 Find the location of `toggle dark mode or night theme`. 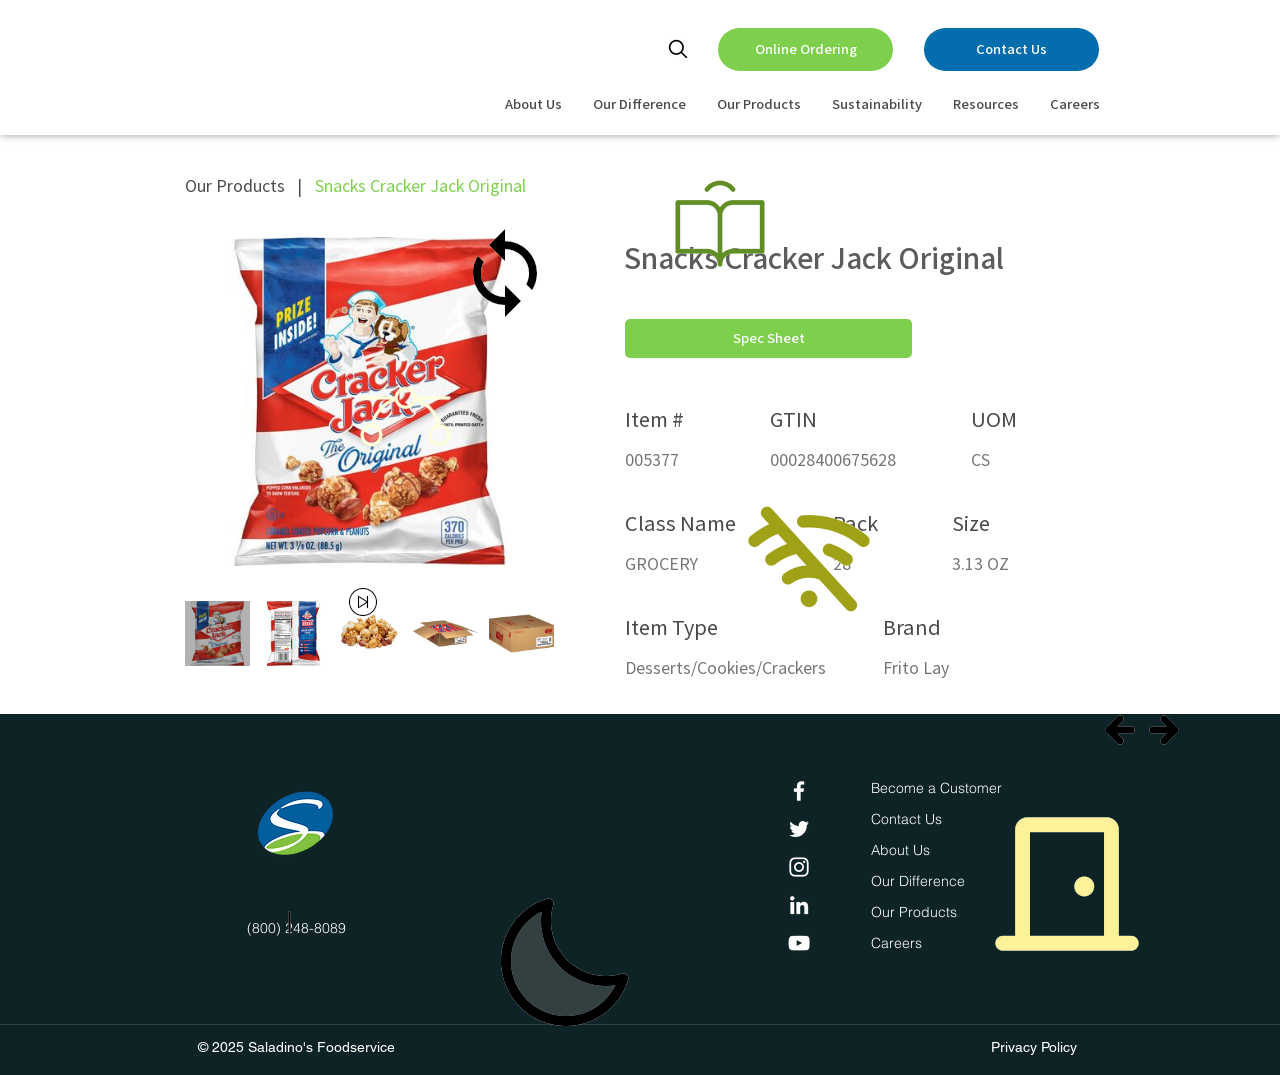

toggle dark mode or night theme is located at coordinates (561, 966).